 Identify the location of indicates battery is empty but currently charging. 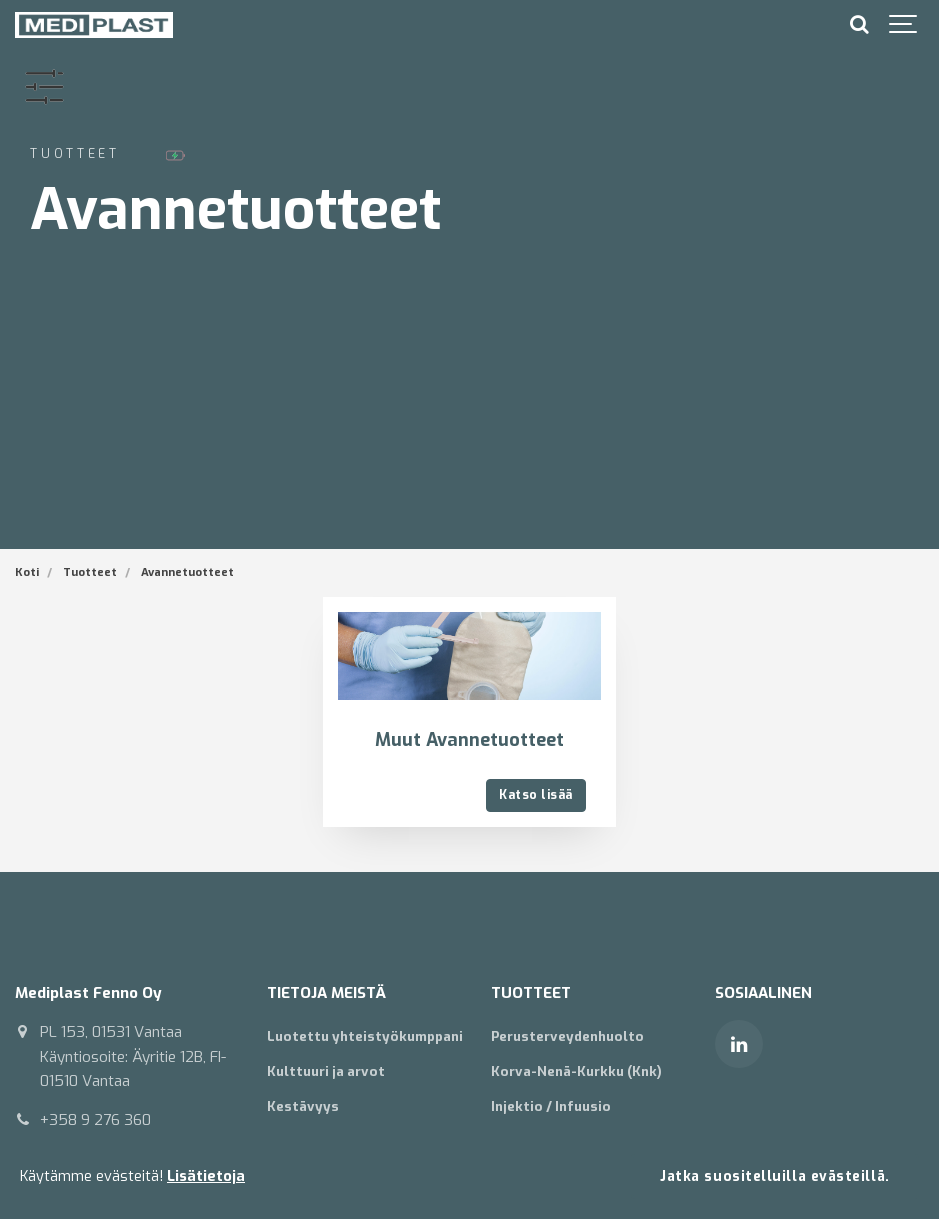
(175, 155).